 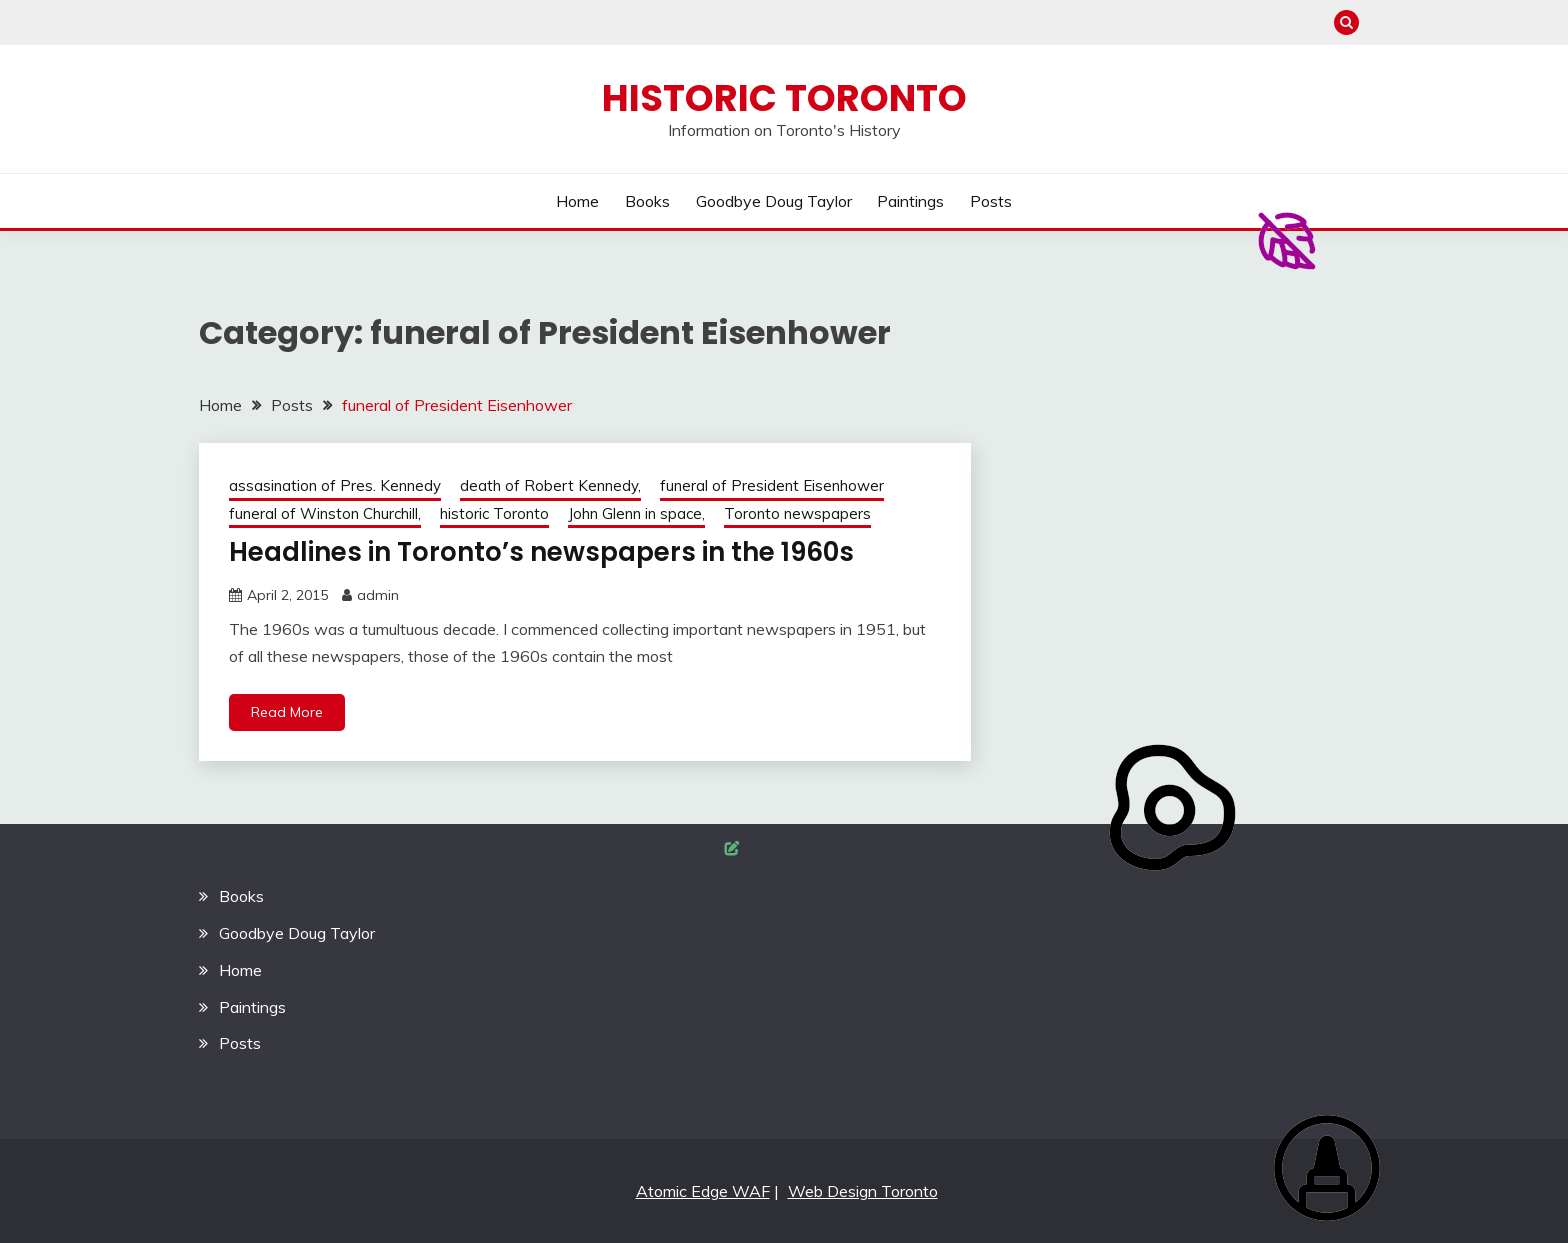 I want to click on access breakfast or morning meal recipes, so click(x=1172, y=807).